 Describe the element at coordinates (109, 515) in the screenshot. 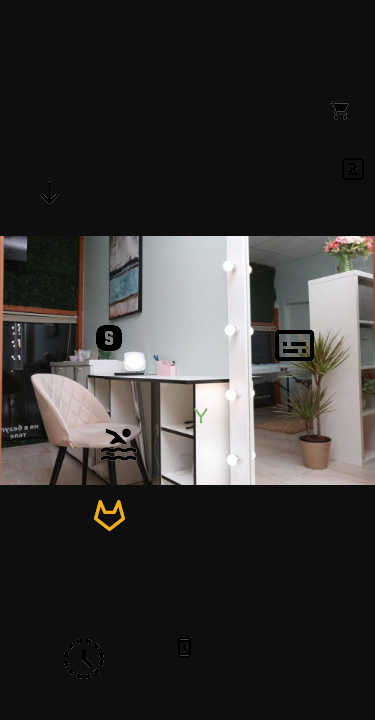

I see `link to GitLab repository` at that location.